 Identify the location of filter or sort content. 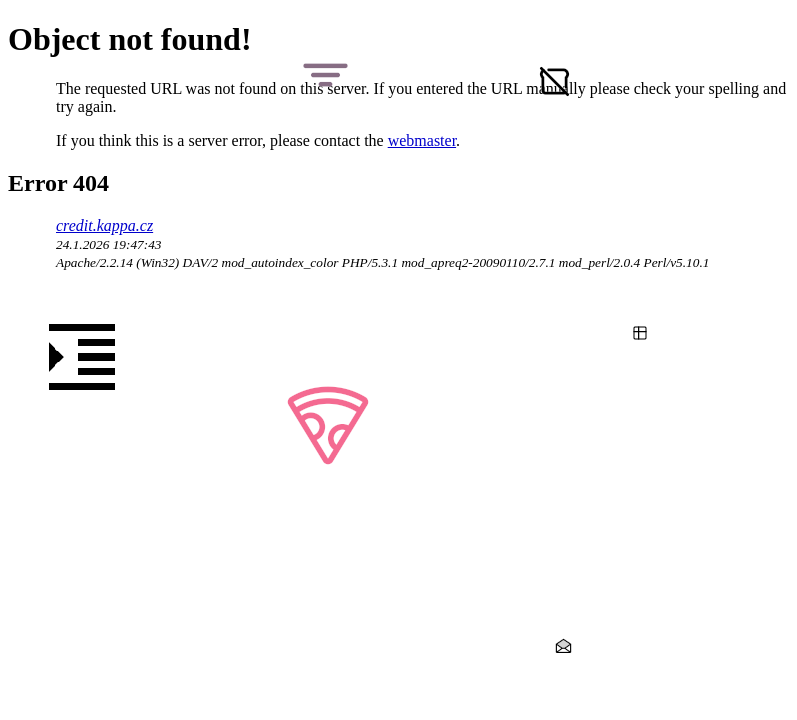
(325, 73).